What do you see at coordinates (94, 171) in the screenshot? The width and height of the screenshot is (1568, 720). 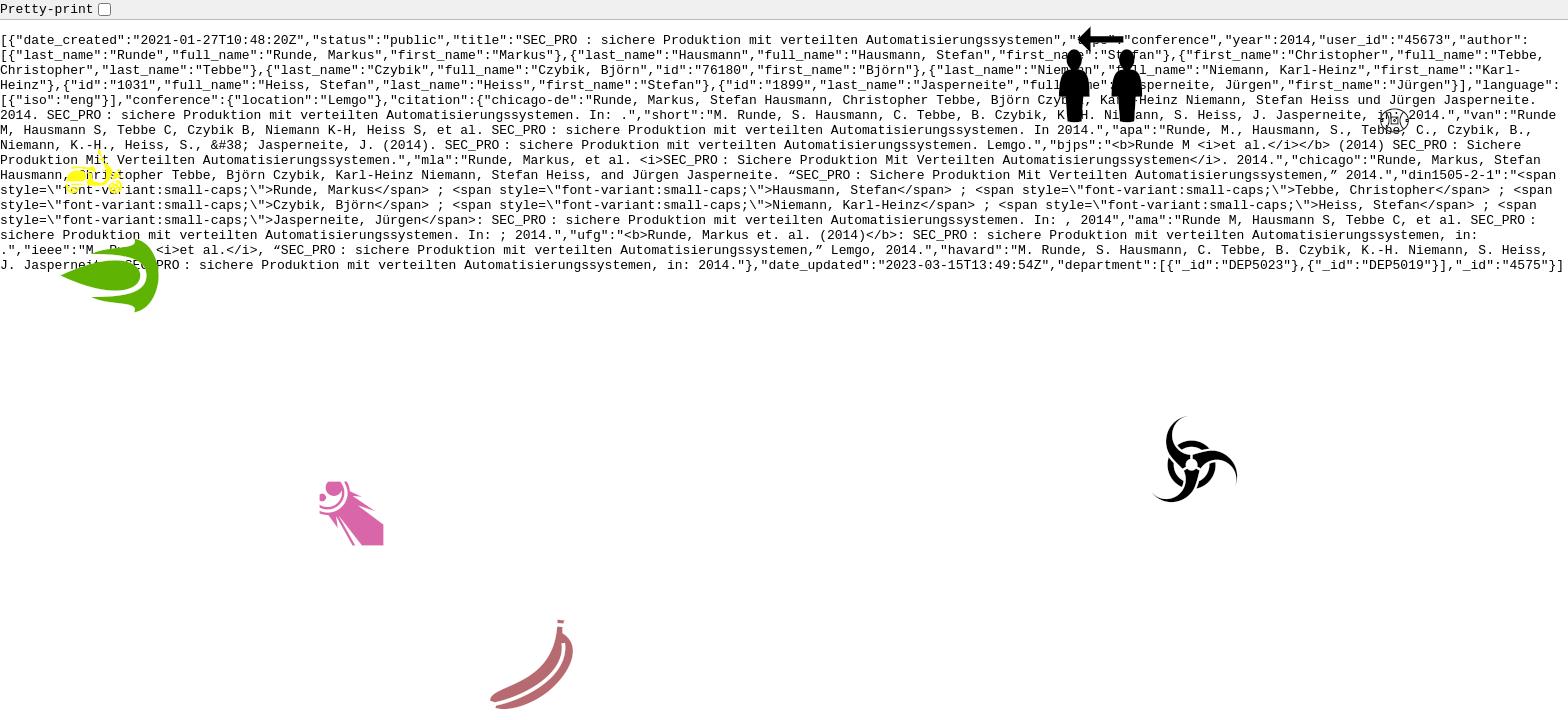 I see `select scooter as transportation mode` at bounding box center [94, 171].